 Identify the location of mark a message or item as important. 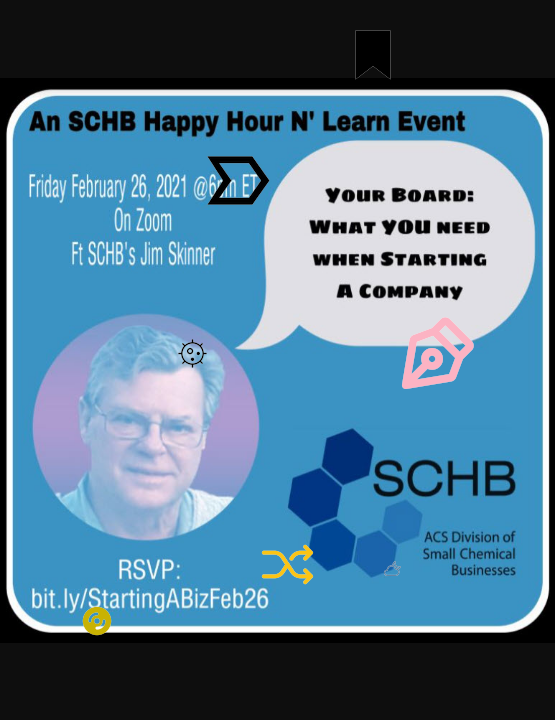
(238, 180).